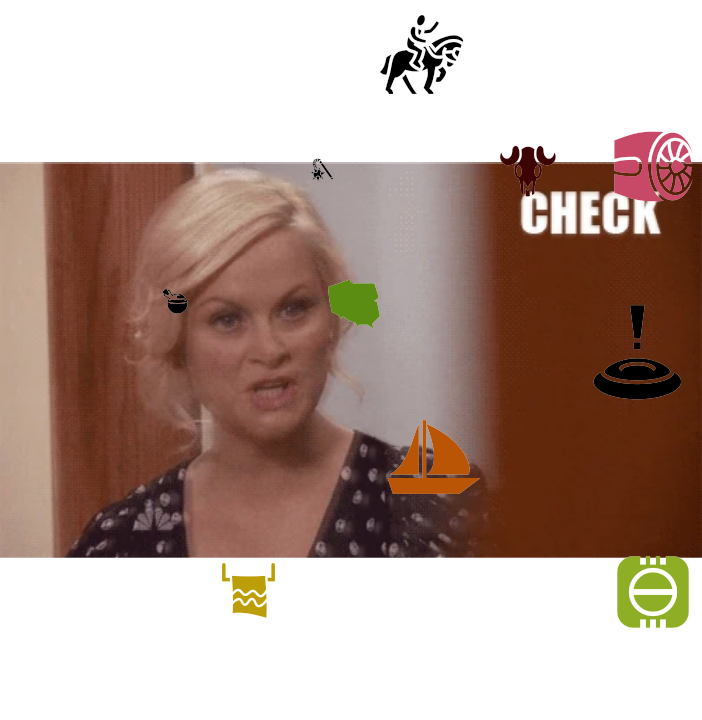 The width and height of the screenshot is (702, 720). I want to click on access turbine or engine controls, so click(653, 166).